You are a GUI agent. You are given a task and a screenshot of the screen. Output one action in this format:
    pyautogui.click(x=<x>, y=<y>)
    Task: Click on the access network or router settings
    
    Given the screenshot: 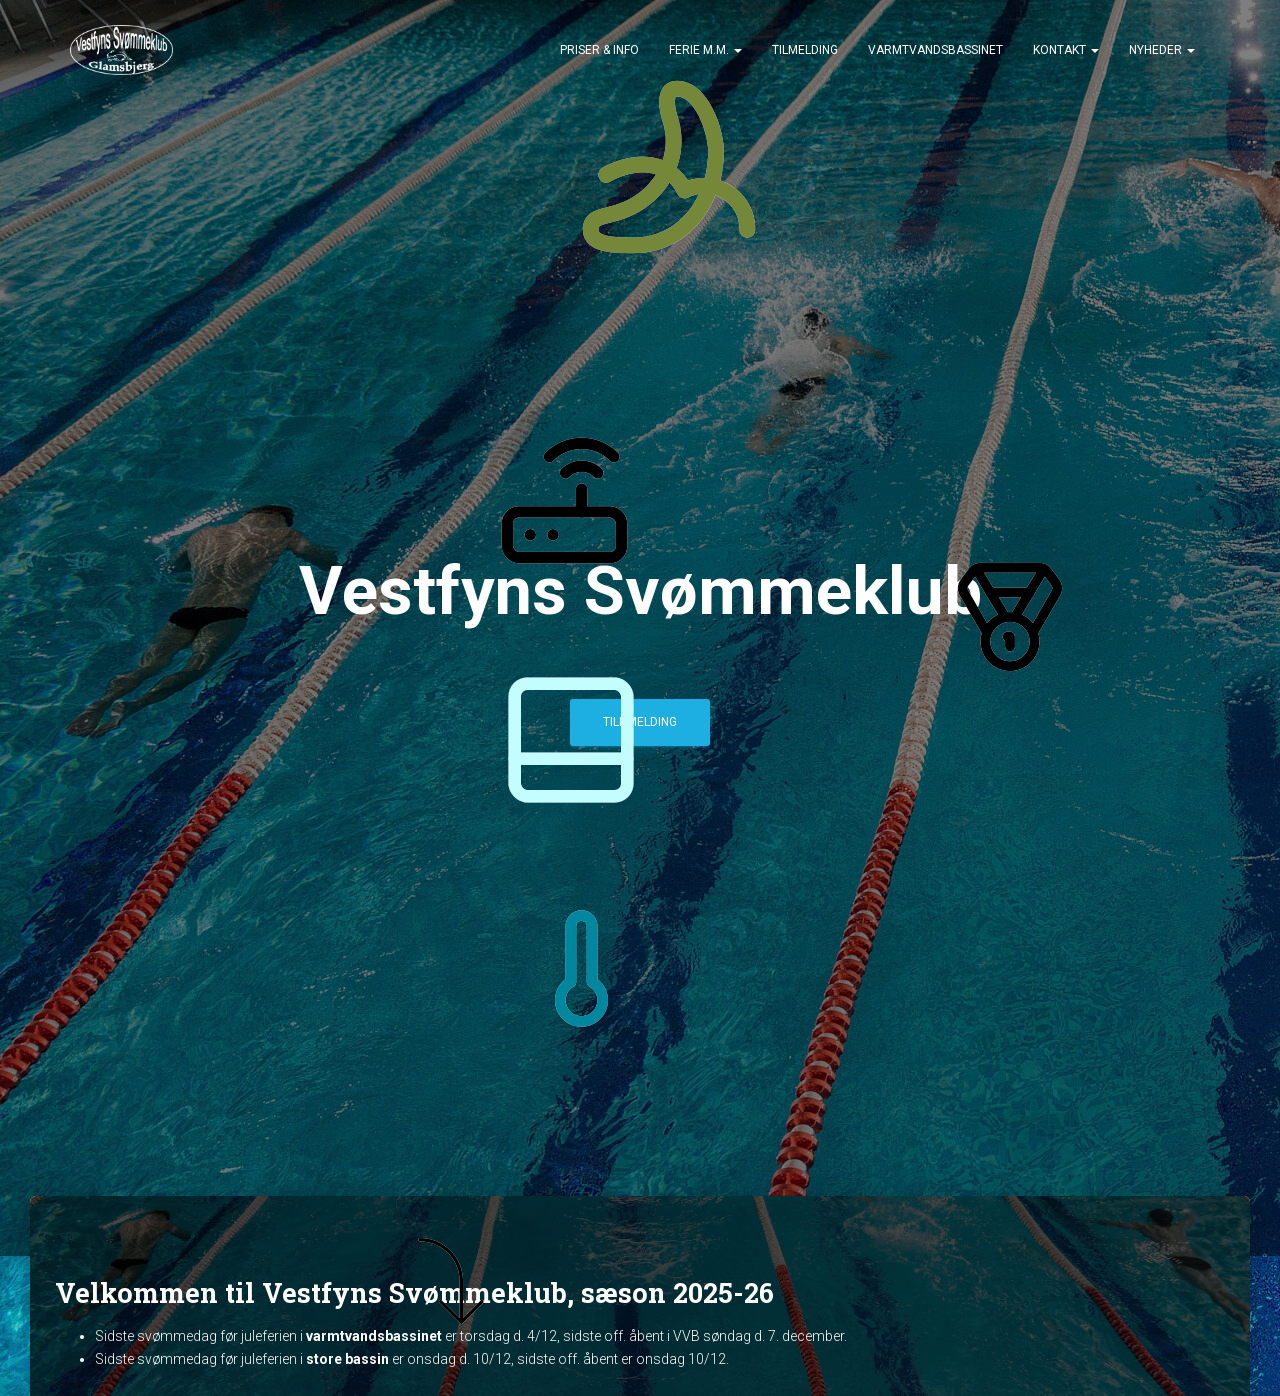 What is the action you would take?
    pyautogui.click(x=564, y=500)
    